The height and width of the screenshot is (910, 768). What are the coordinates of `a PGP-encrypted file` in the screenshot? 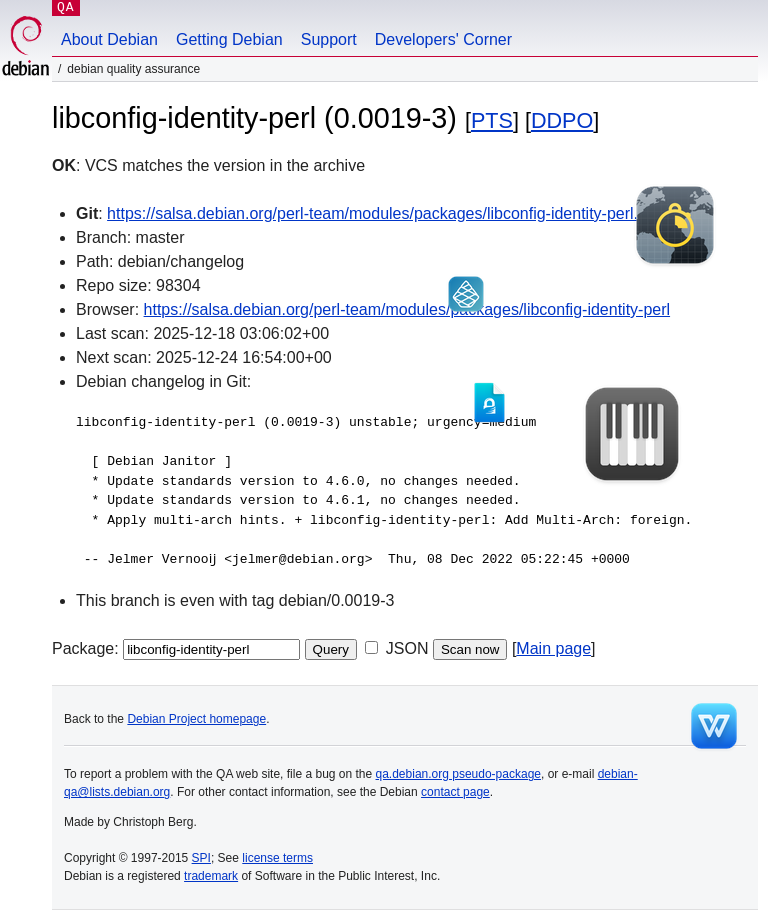 It's located at (489, 402).